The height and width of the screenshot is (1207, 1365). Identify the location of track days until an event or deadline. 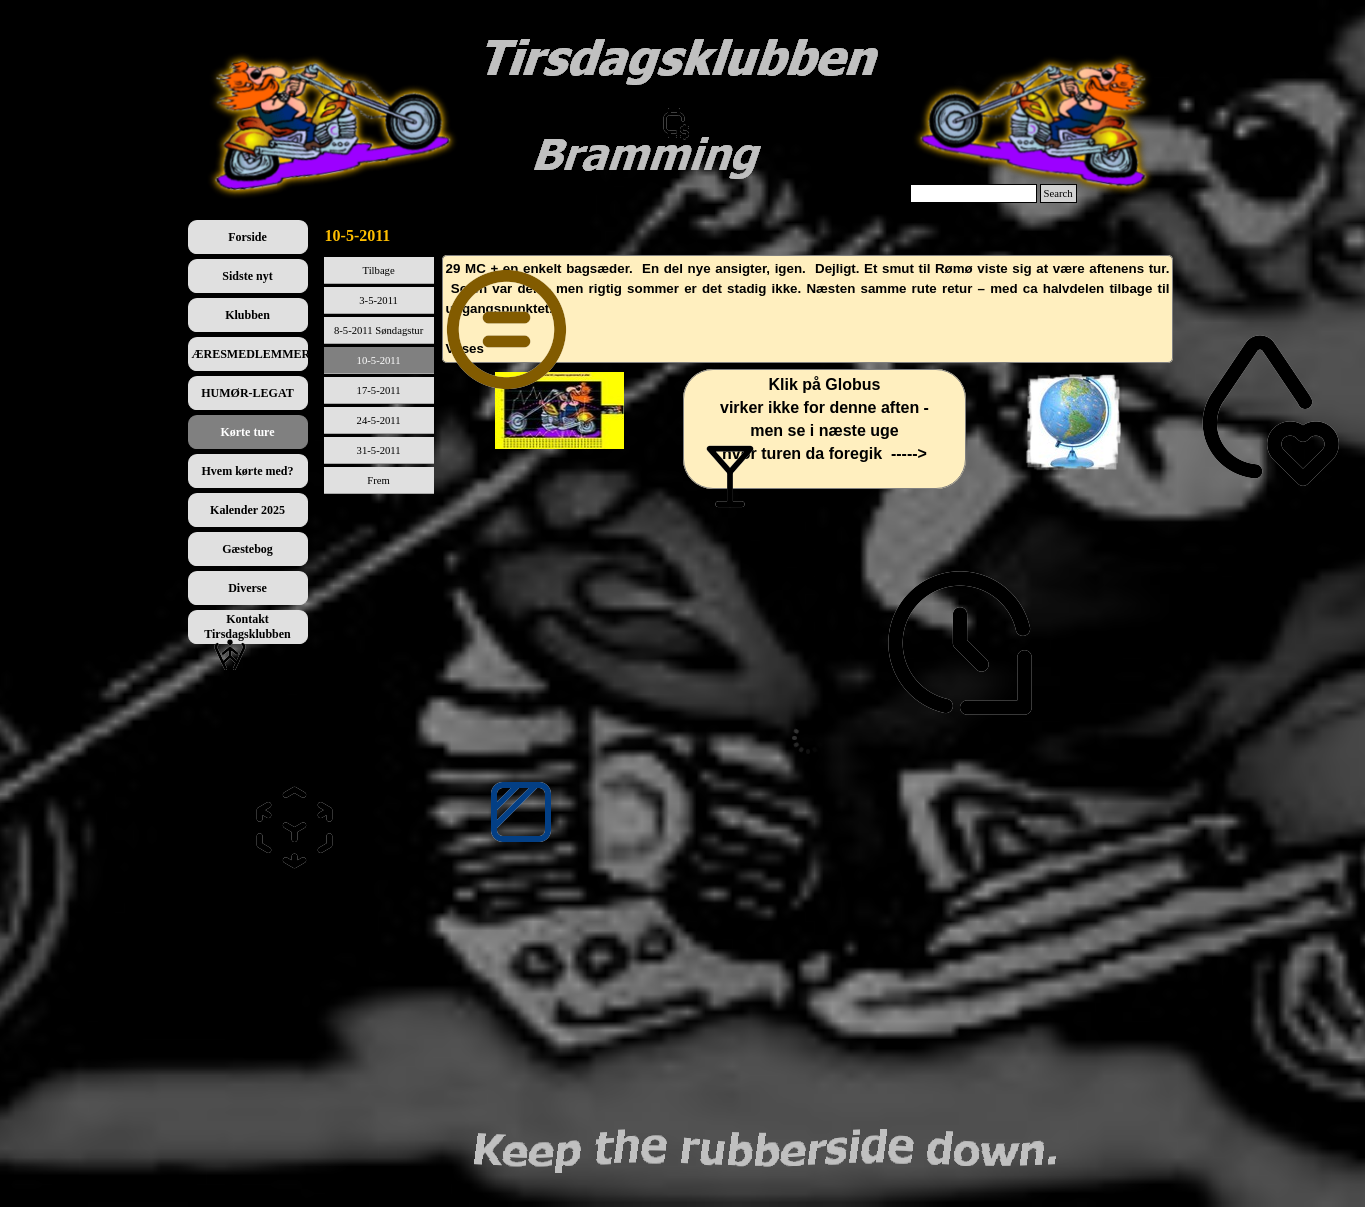
(960, 643).